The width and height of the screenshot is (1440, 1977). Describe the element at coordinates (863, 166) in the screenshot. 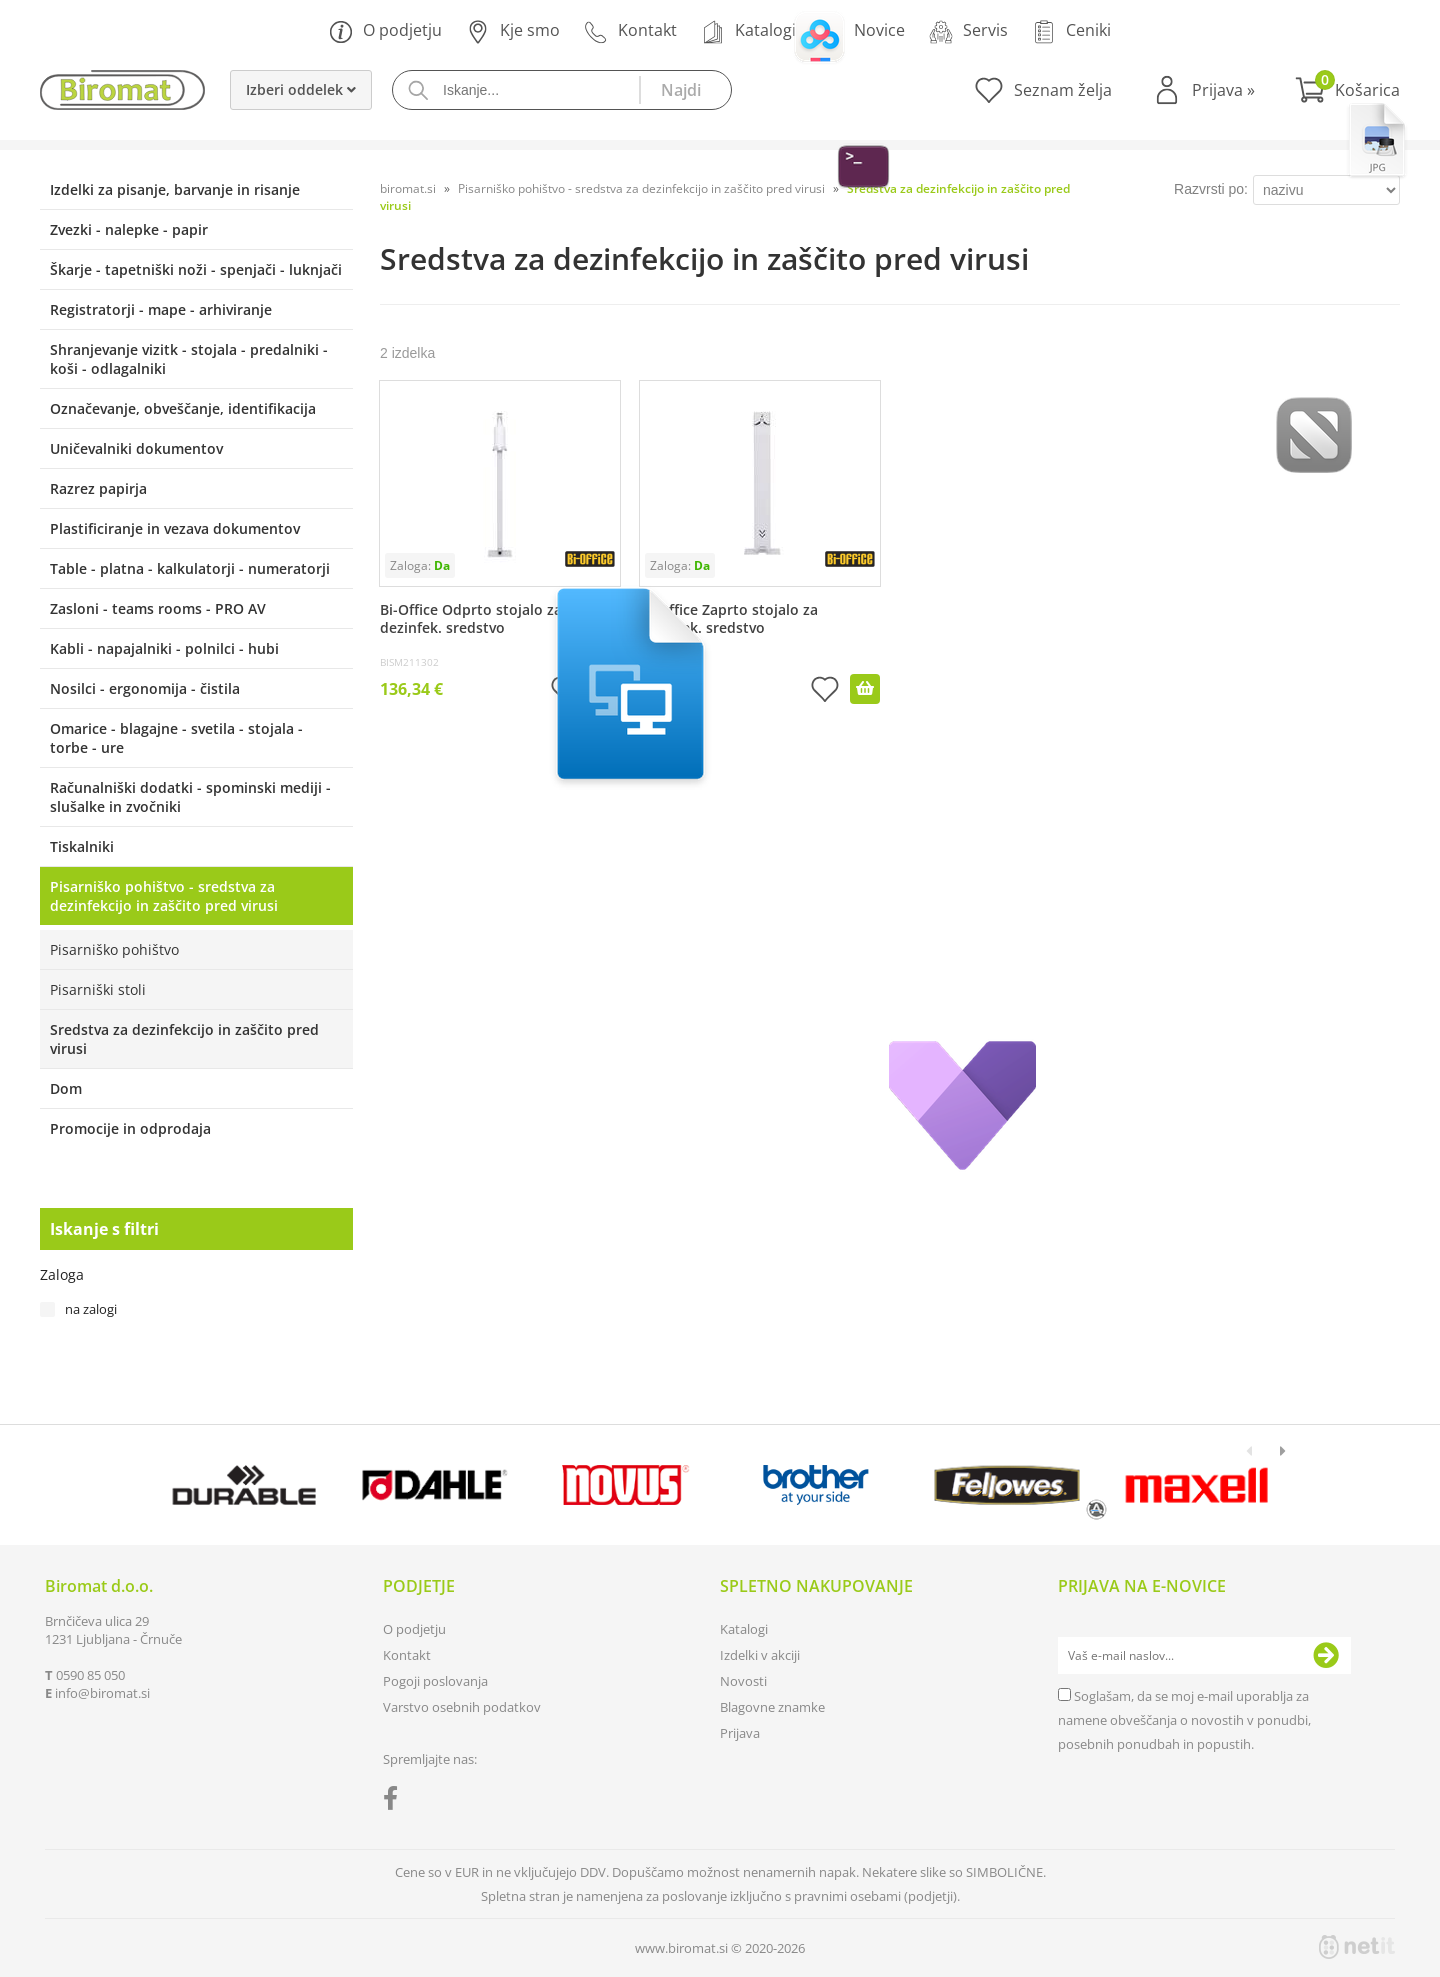

I see `open terminal application` at that location.